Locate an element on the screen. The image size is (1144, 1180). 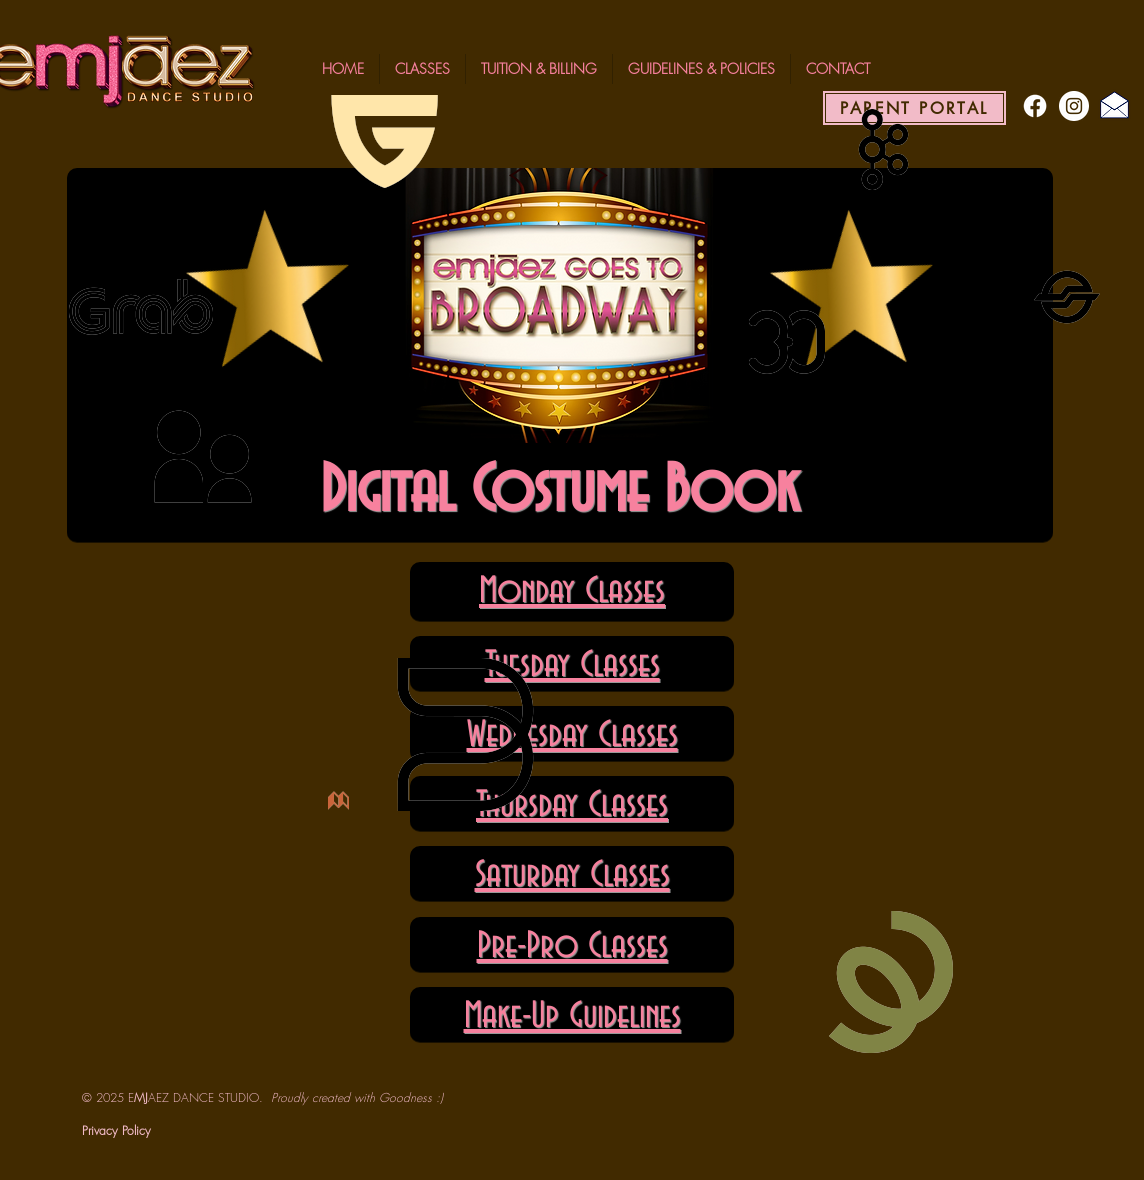
open the Guilded app is located at coordinates (384, 141).